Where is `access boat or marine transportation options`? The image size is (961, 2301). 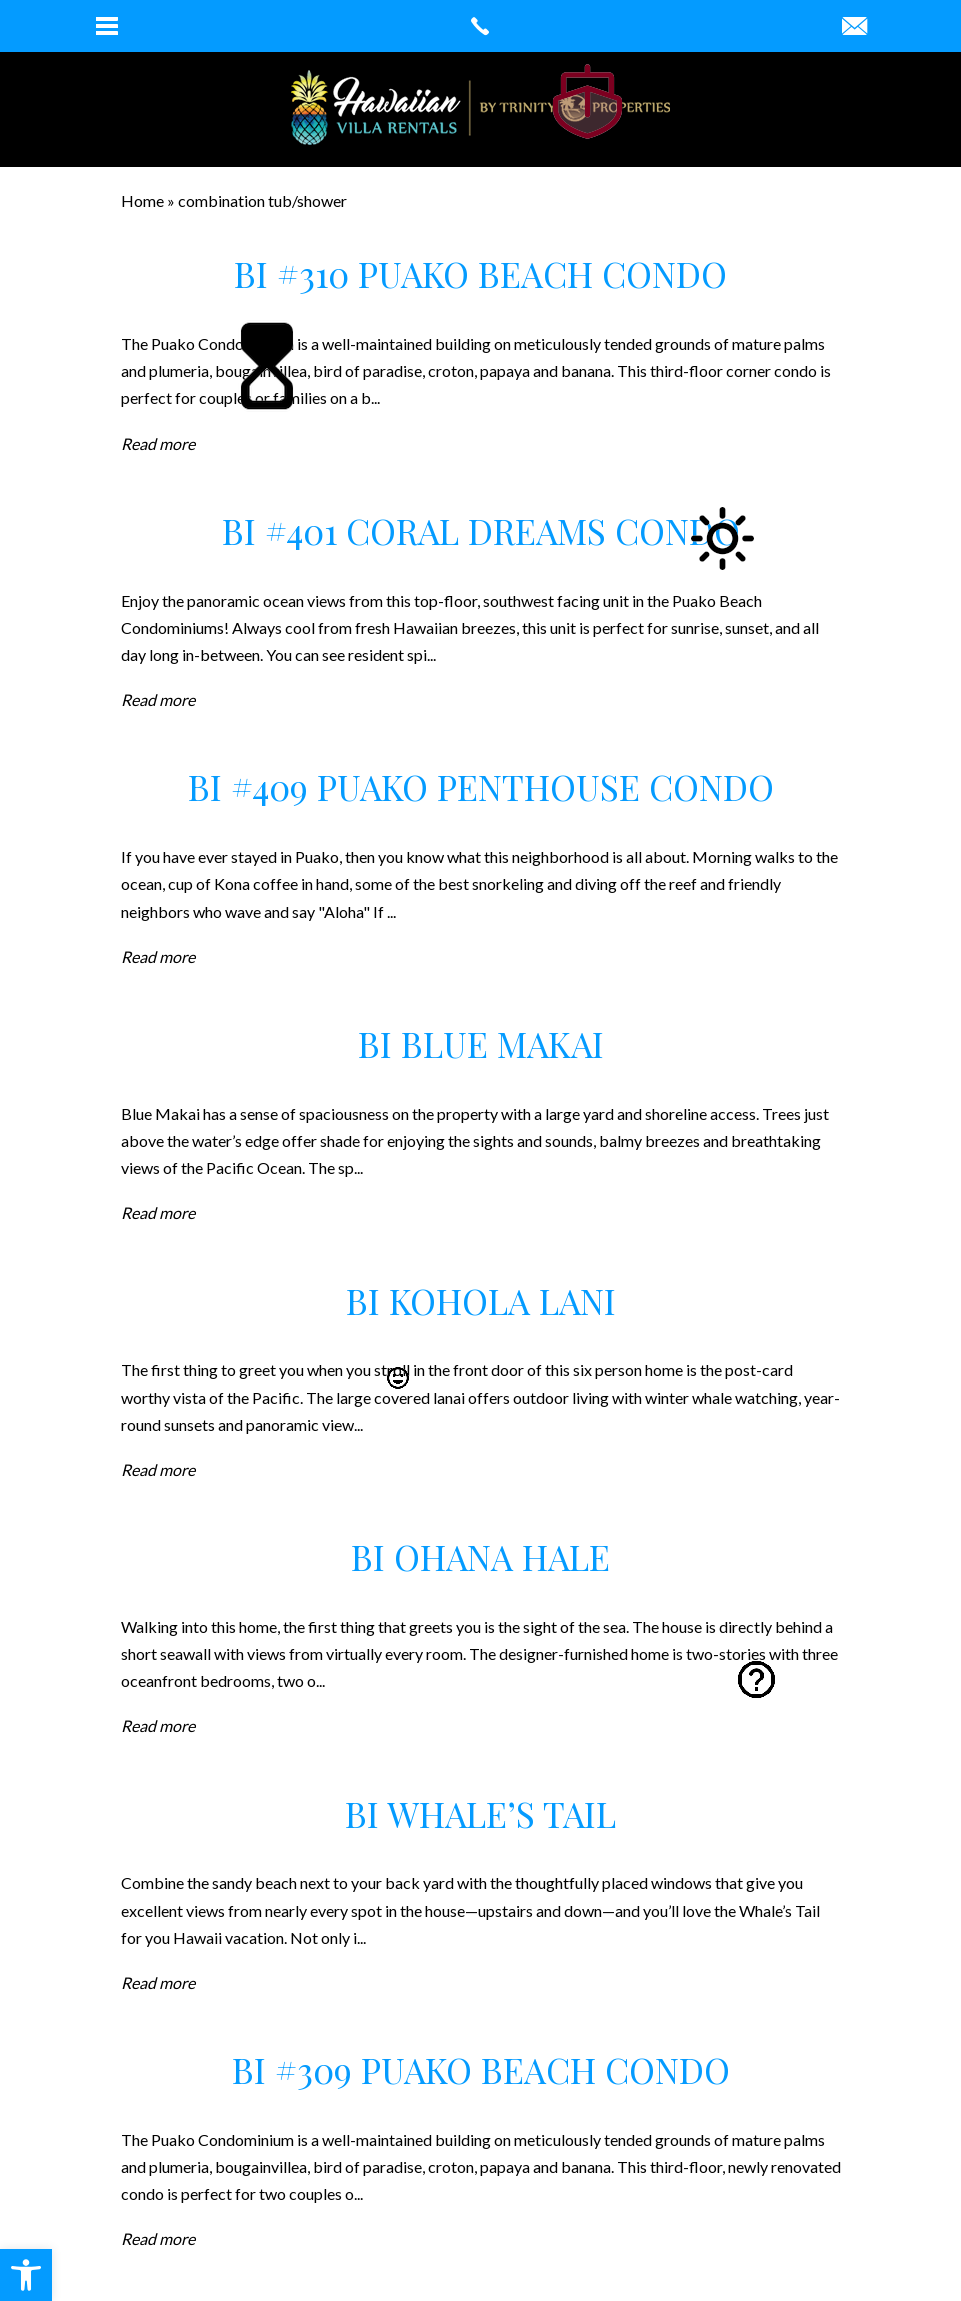
access boat or marine transportation options is located at coordinates (587, 101).